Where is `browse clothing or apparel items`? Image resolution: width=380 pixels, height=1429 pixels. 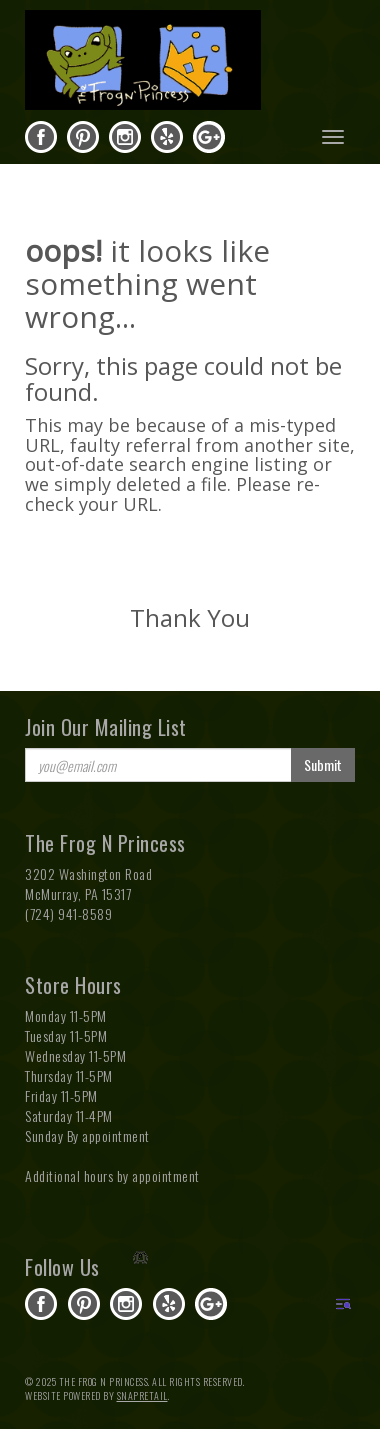
browse clothing or apparel items is located at coordinates (140, 1257).